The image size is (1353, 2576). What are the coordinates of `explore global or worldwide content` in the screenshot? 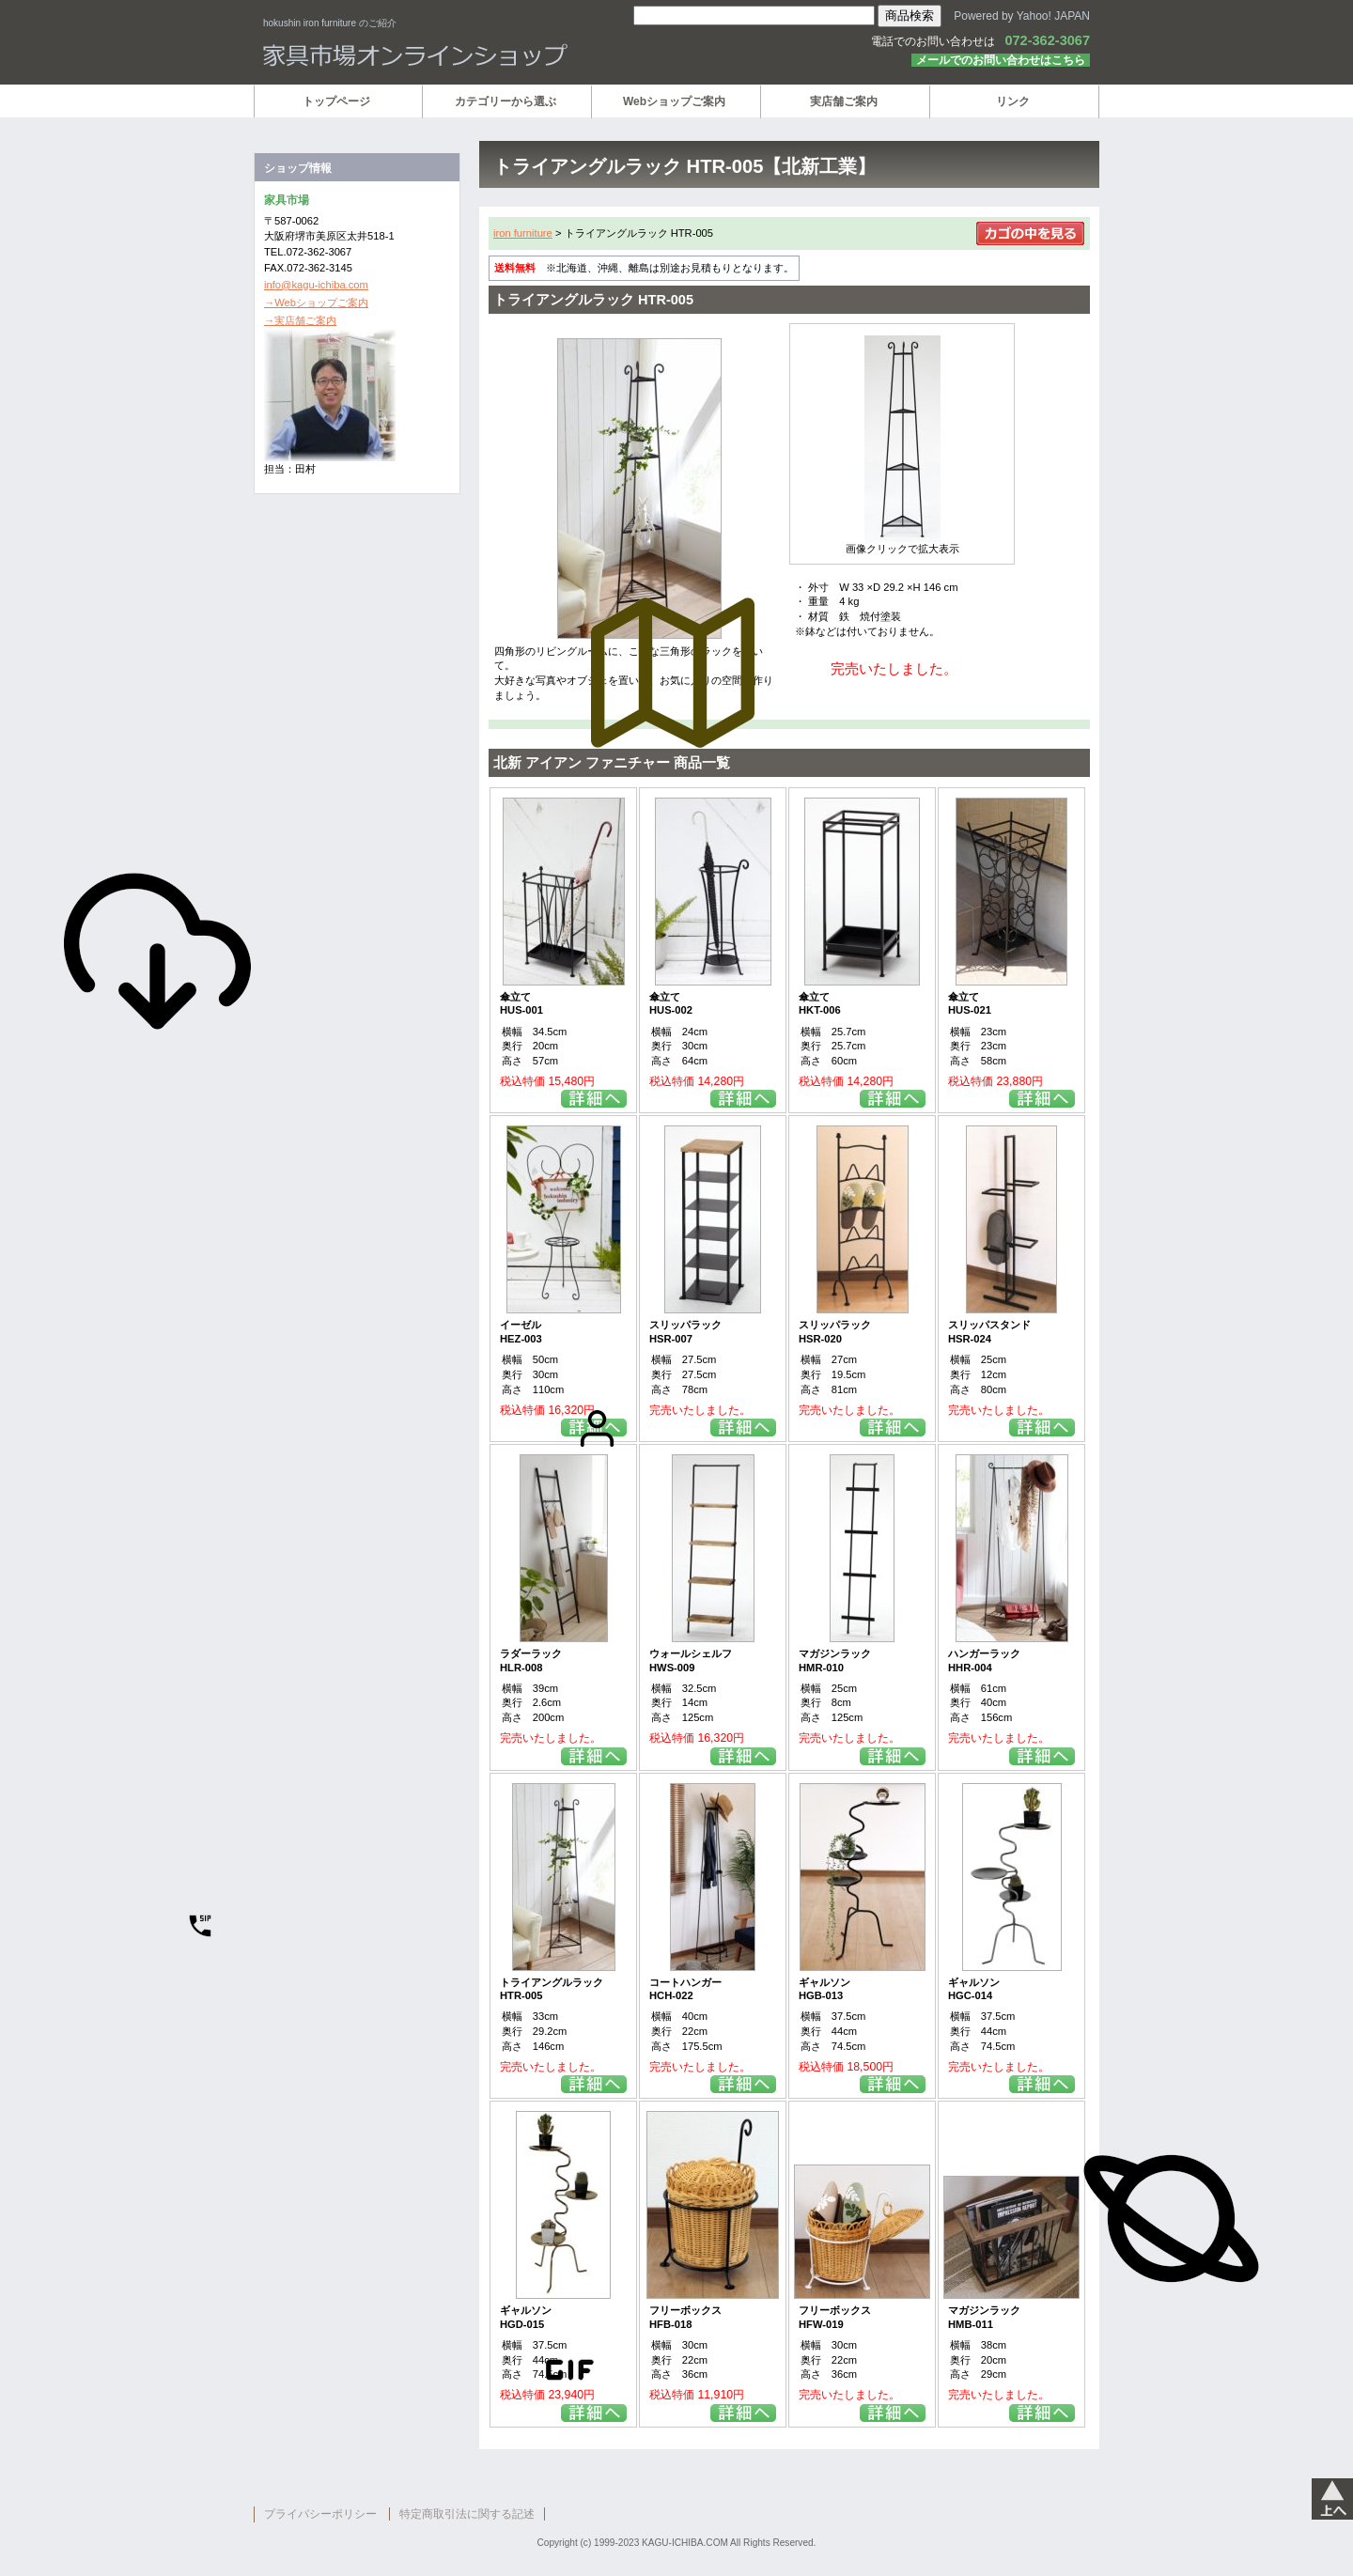 It's located at (1171, 2218).